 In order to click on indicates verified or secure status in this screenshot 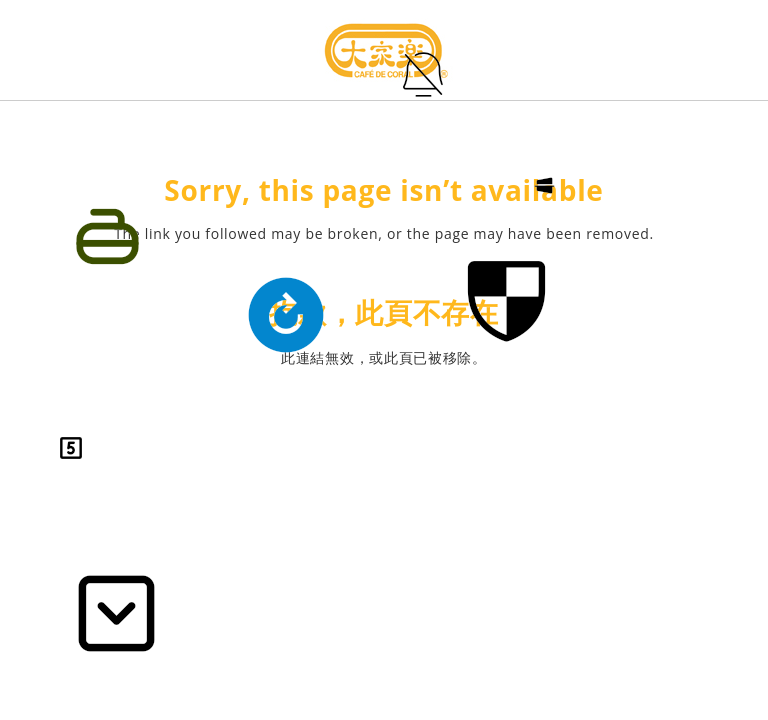, I will do `click(506, 296)`.